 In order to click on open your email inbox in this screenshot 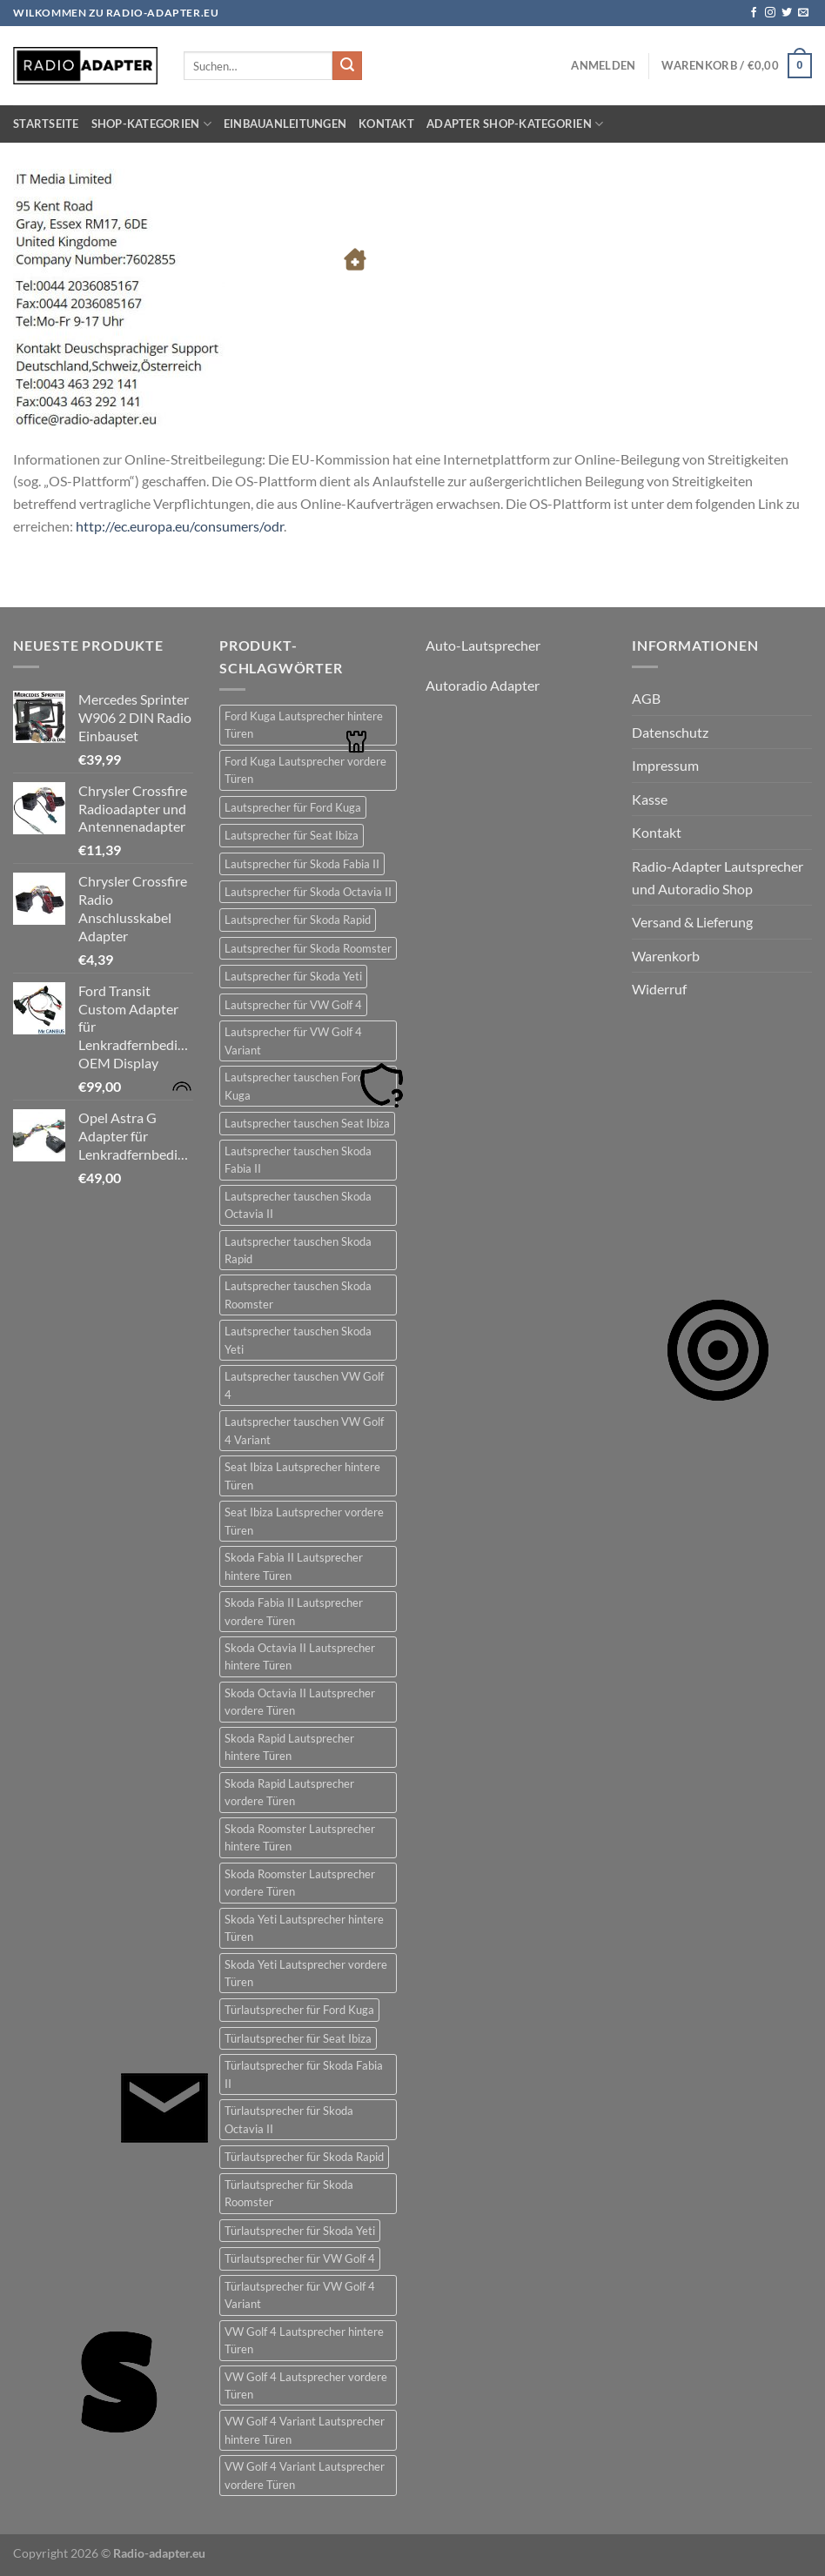, I will do `click(164, 2108)`.